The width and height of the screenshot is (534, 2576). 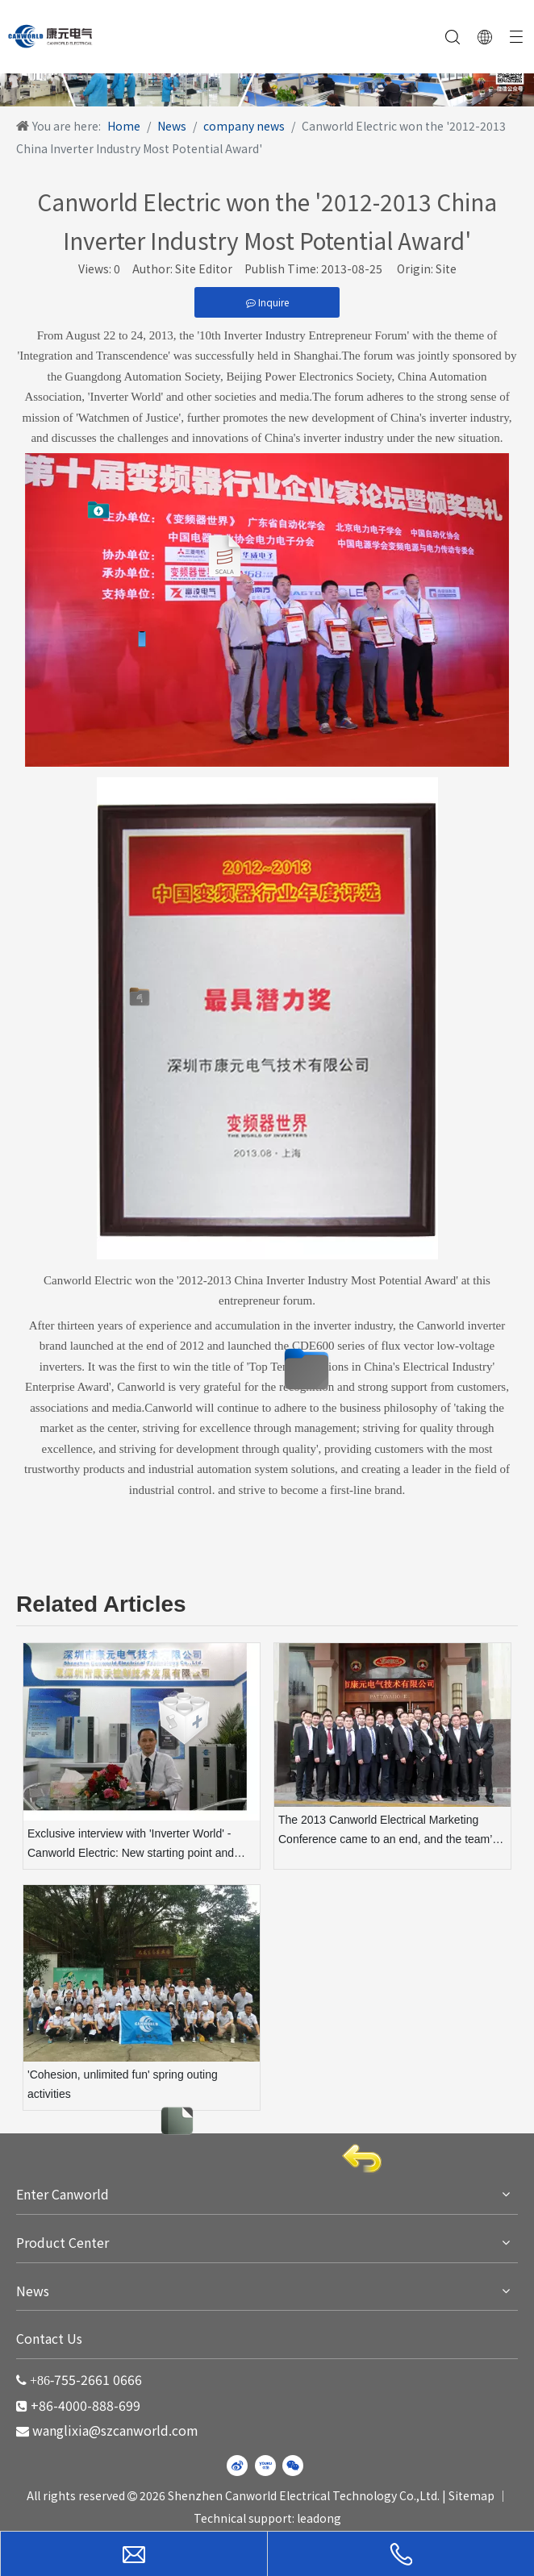 I want to click on undo the last action, so click(x=361, y=2157).